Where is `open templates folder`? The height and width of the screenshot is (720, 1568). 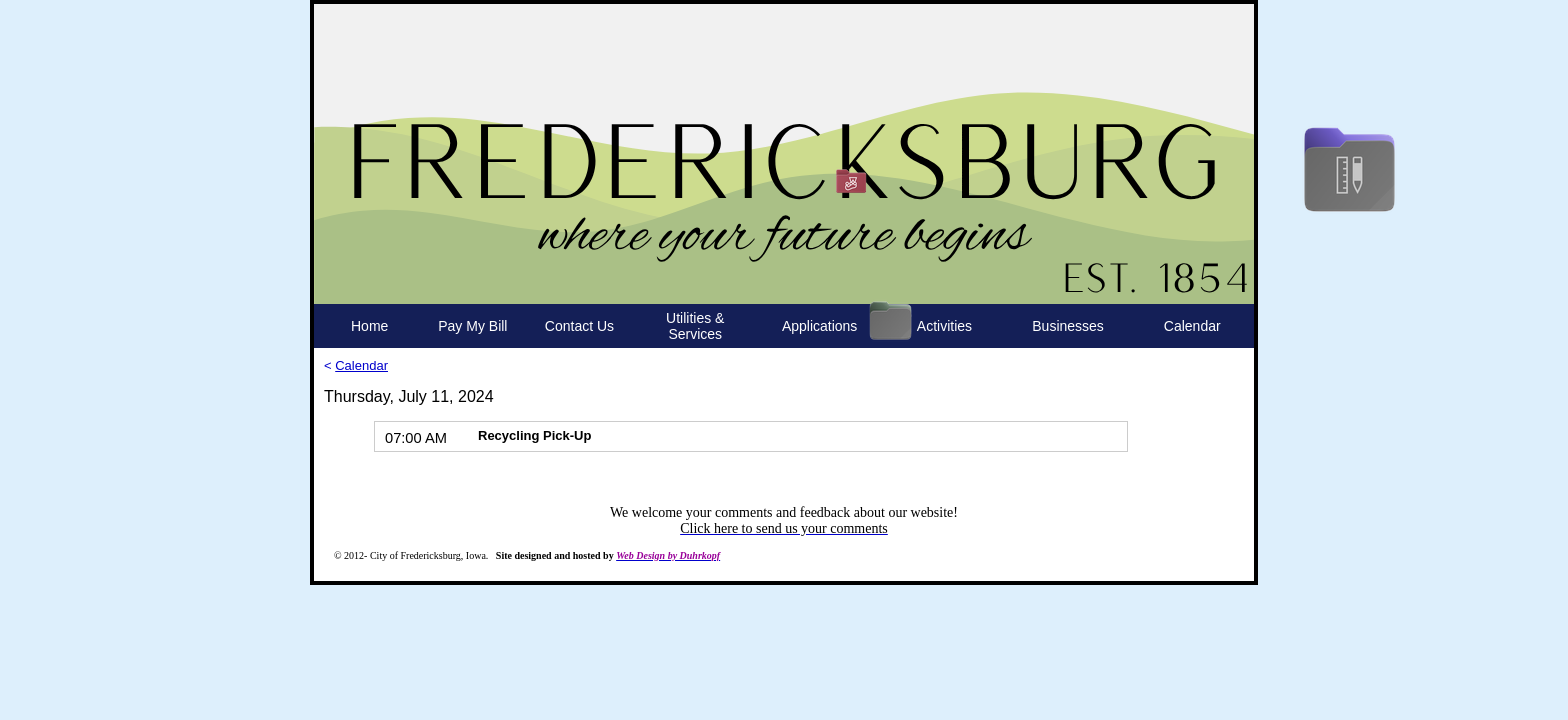 open templates folder is located at coordinates (1349, 169).